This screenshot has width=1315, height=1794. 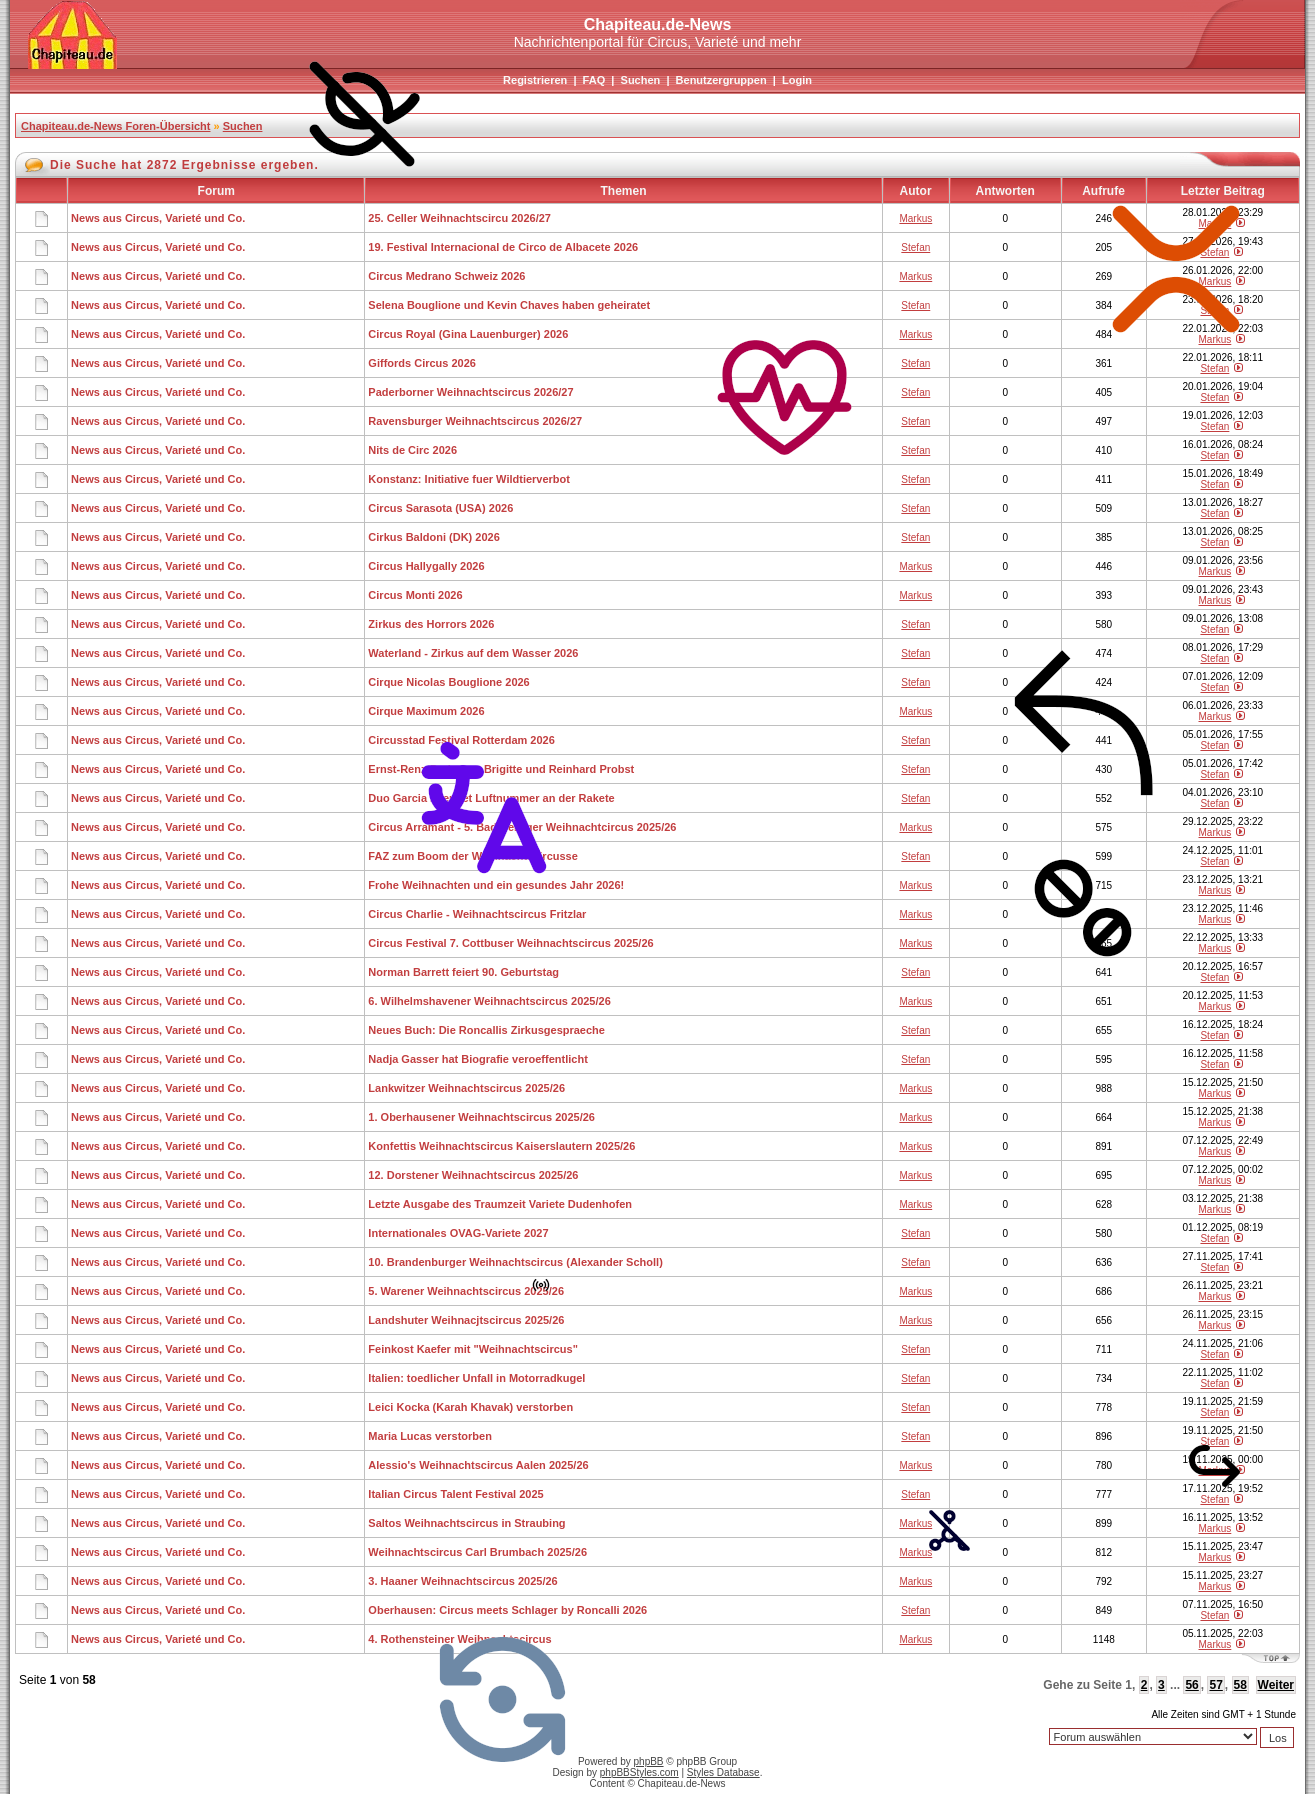 What do you see at coordinates (1176, 269) in the screenshot?
I see `XRP cryptocurrency symbol` at bounding box center [1176, 269].